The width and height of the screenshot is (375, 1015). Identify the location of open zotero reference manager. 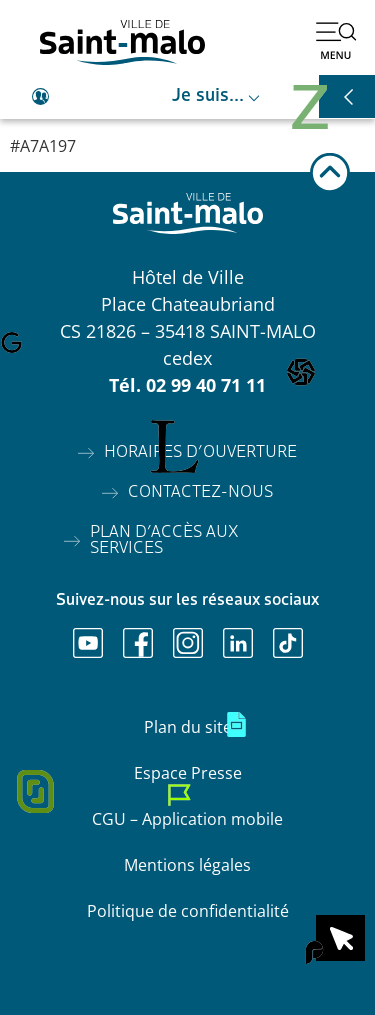
(310, 107).